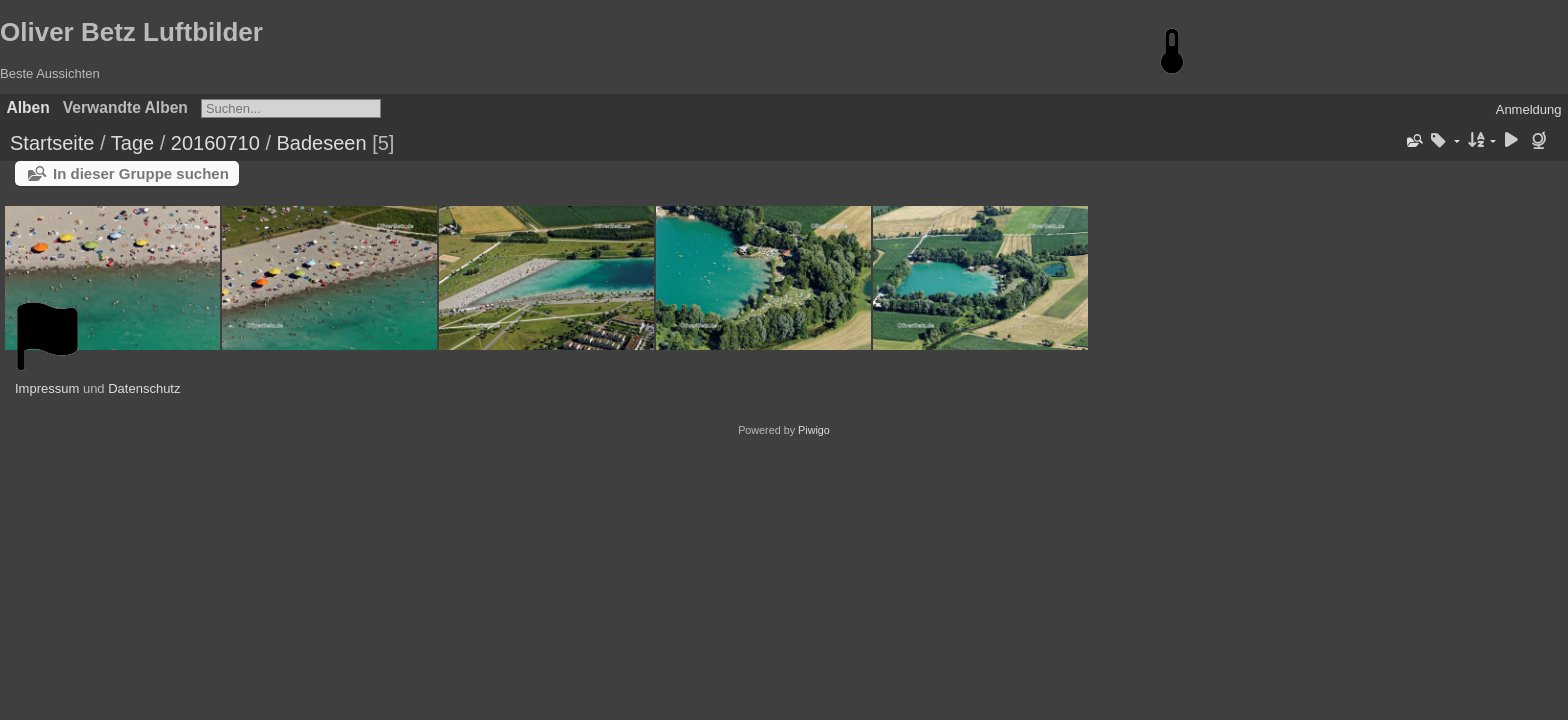  I want to click on flag or bookmark this item, so click(47, 336).